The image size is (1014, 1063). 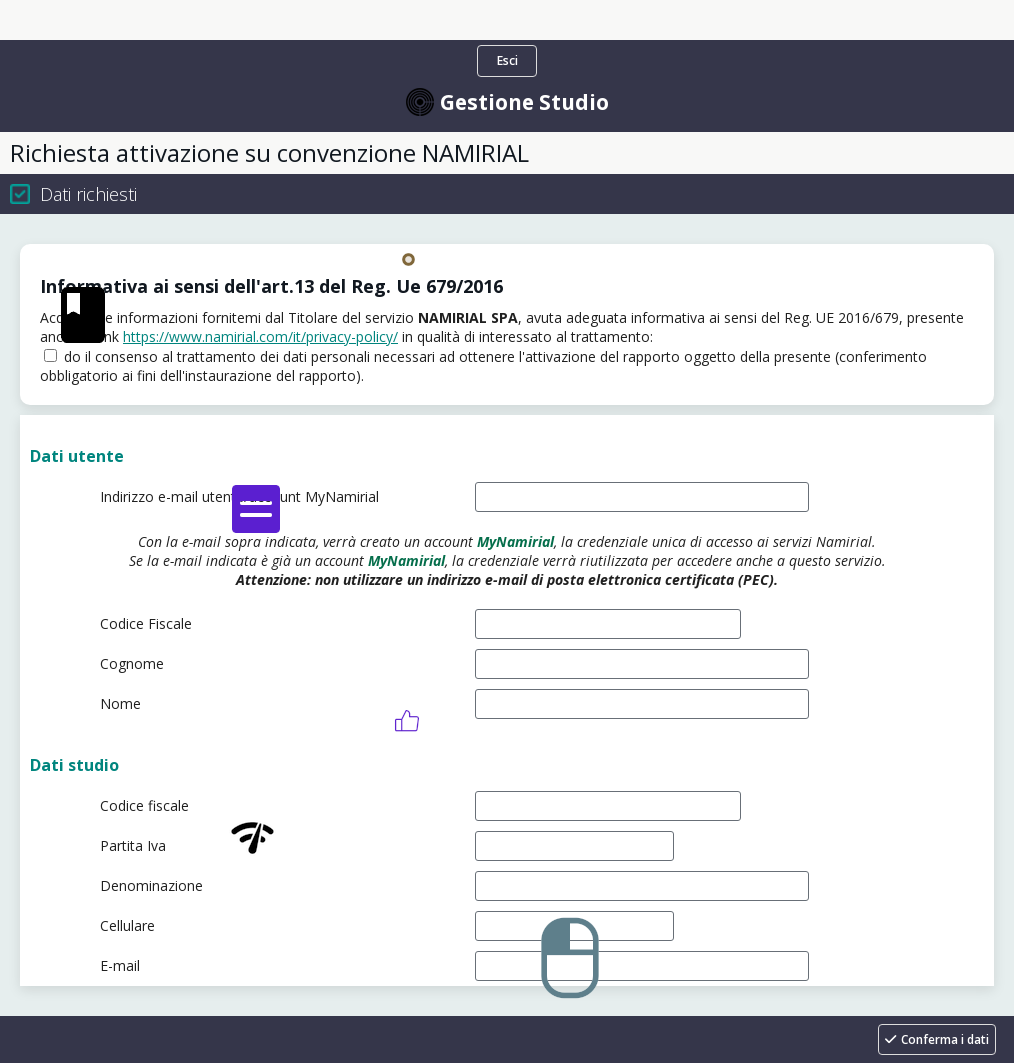 I want to click on like or approve content, so click(x=407, y=722).